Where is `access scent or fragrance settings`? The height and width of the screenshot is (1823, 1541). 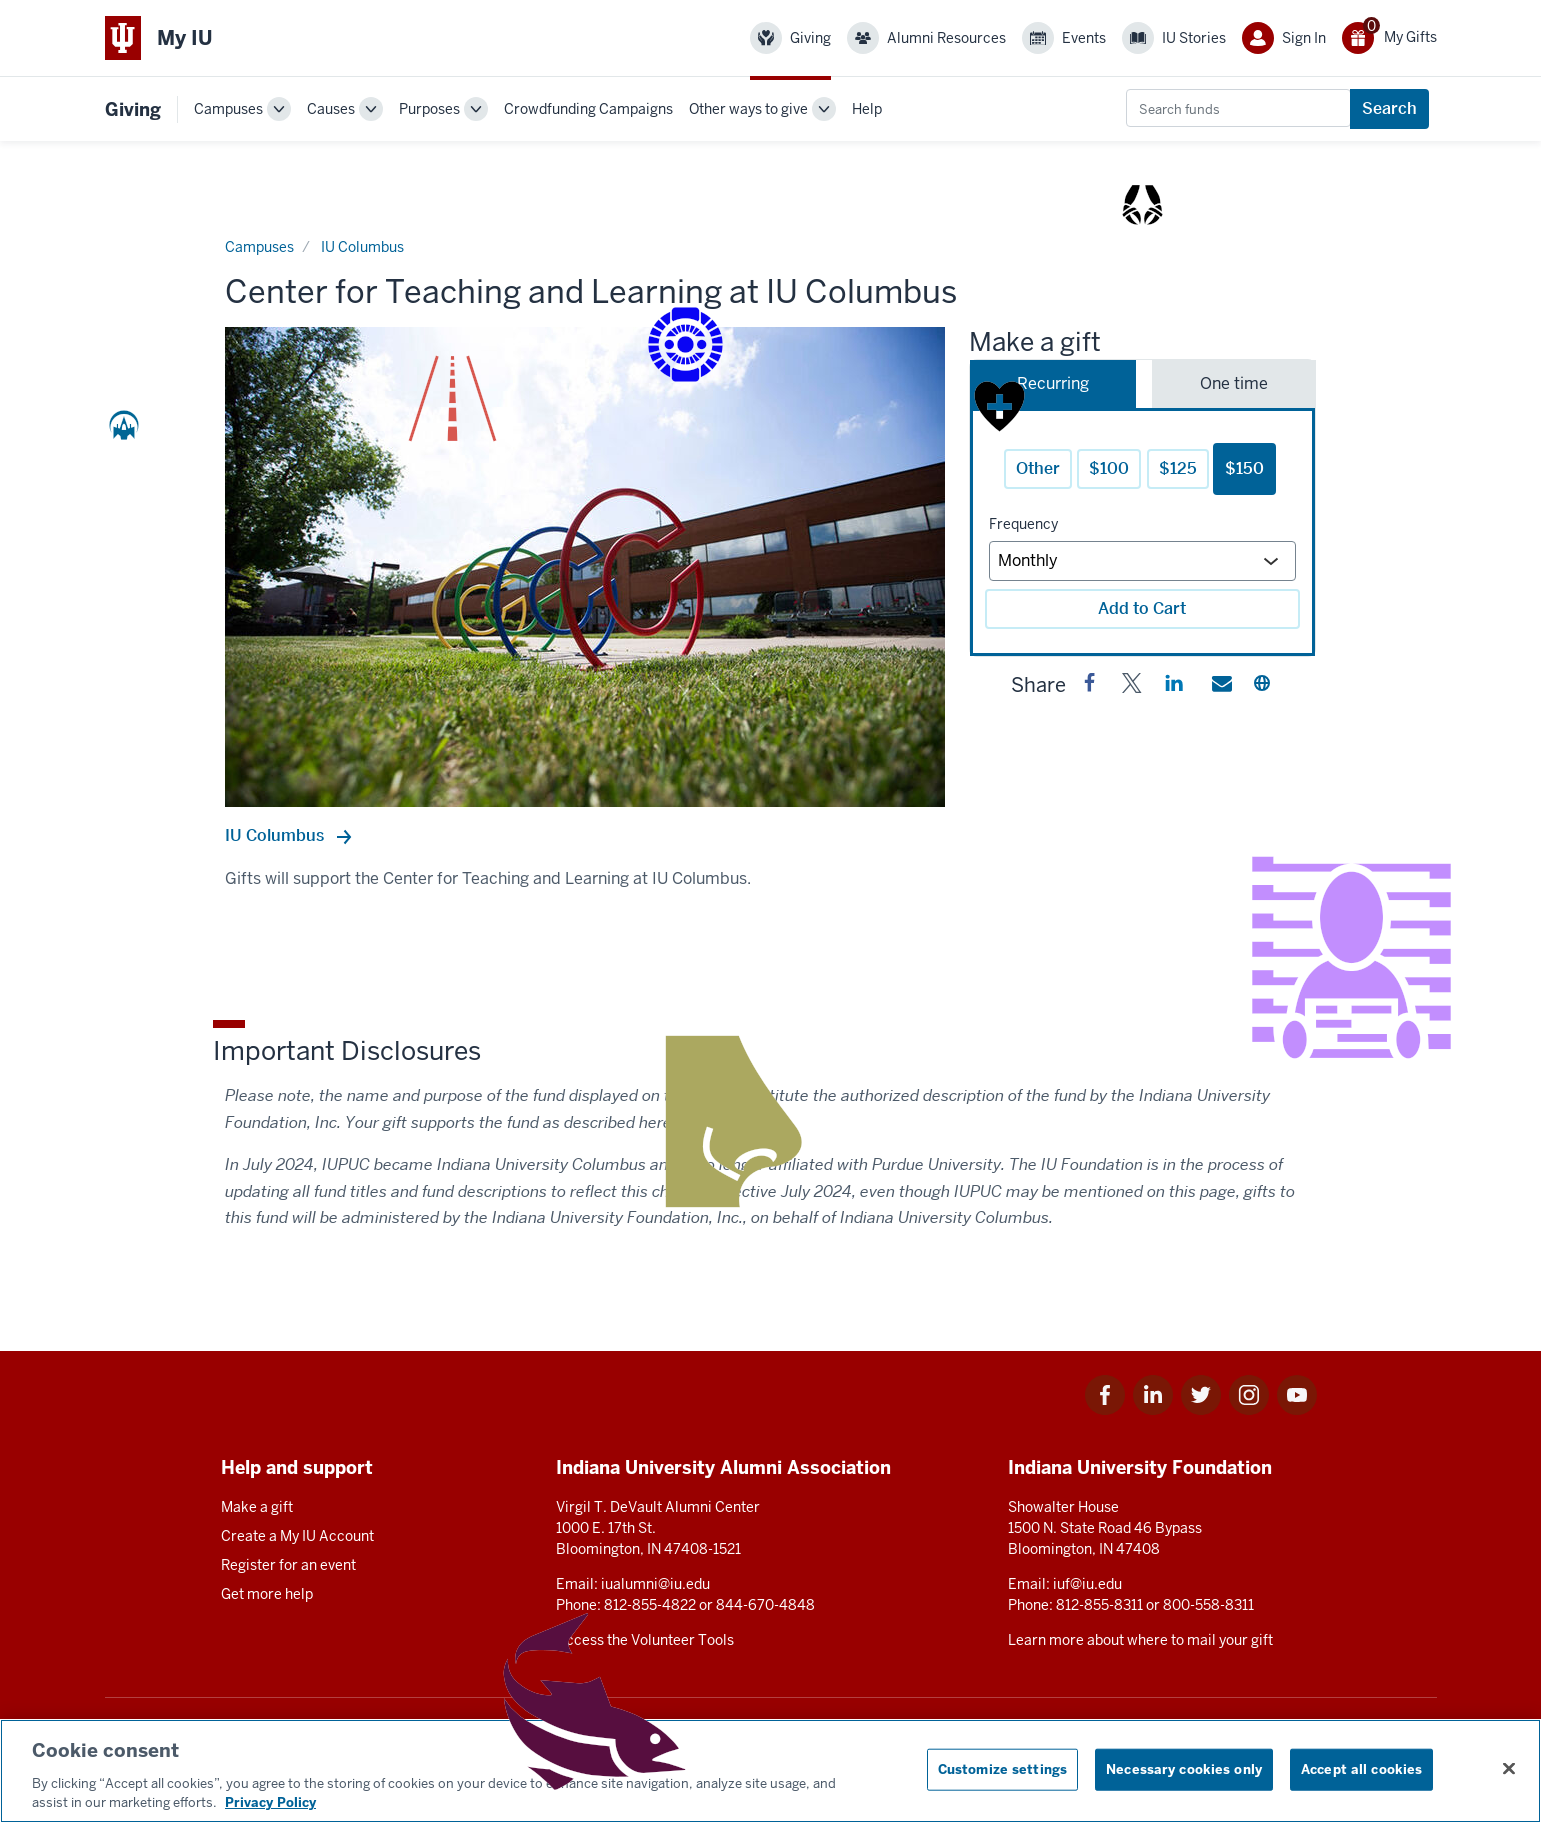
access scent or fragrance settings is located at coordinates (751, 1121).